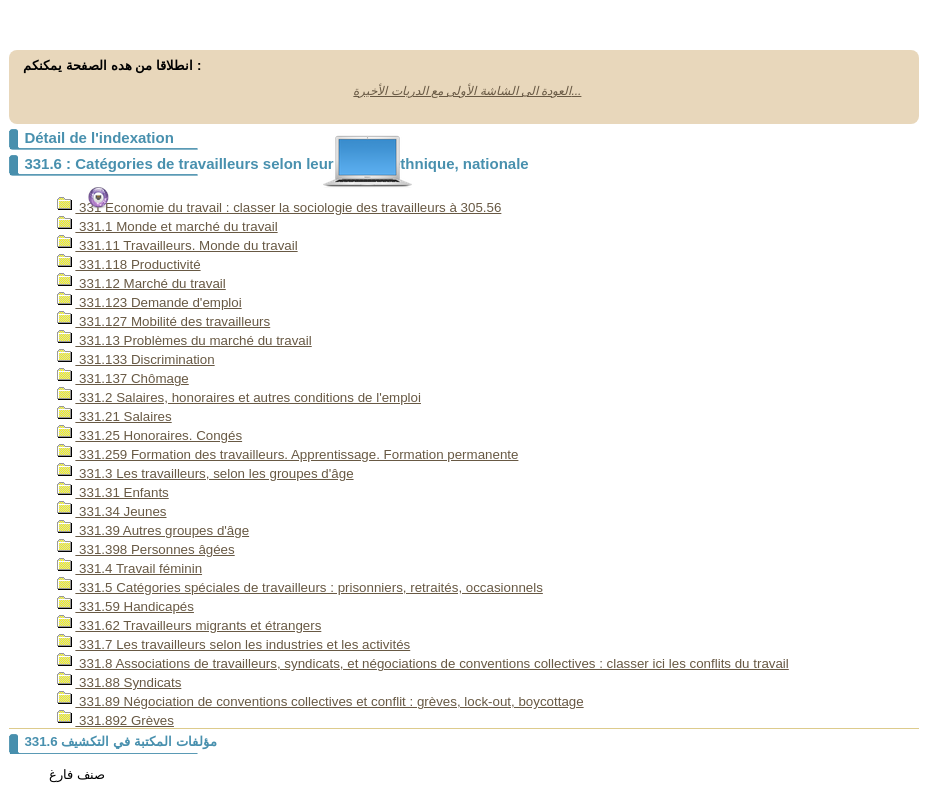 This screenshot has width=938, height=796. I want to click on connect to a network, so click(98, 198).